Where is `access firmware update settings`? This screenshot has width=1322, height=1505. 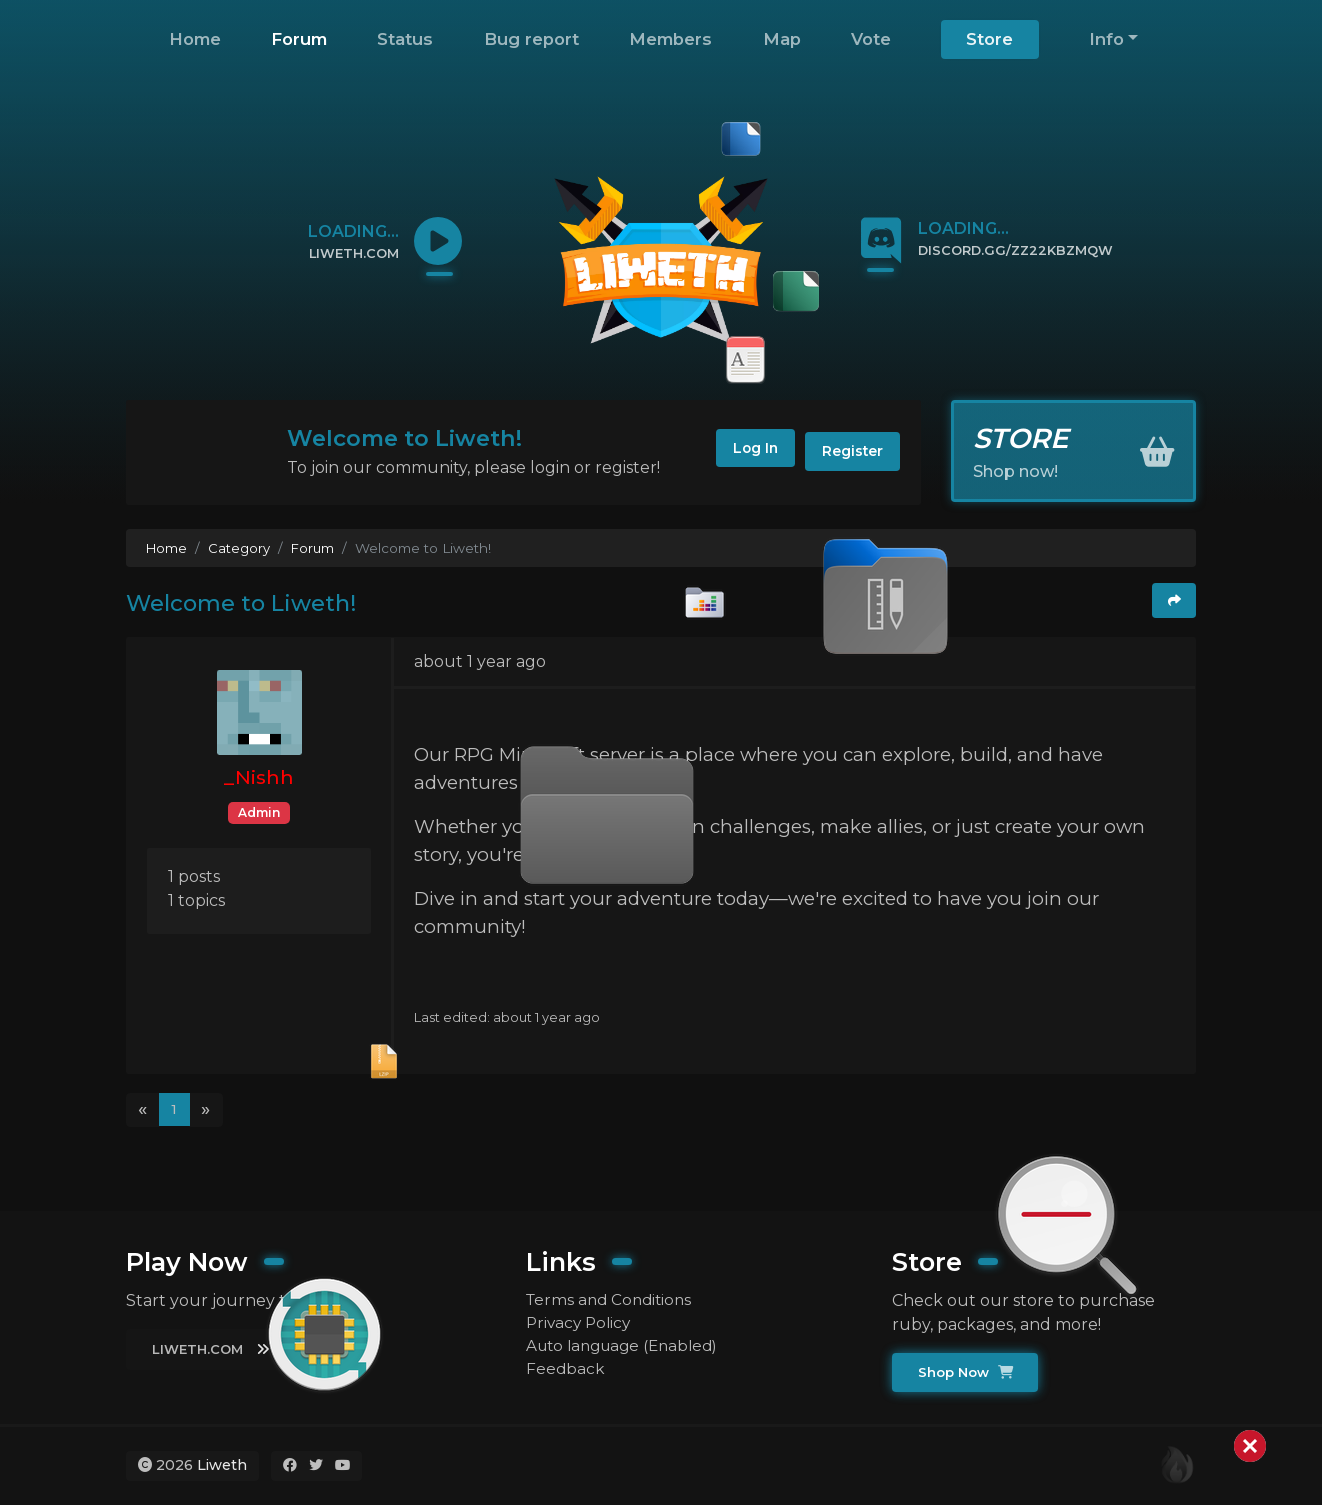 access firmware update settings is located at coordinates (324, 1334).